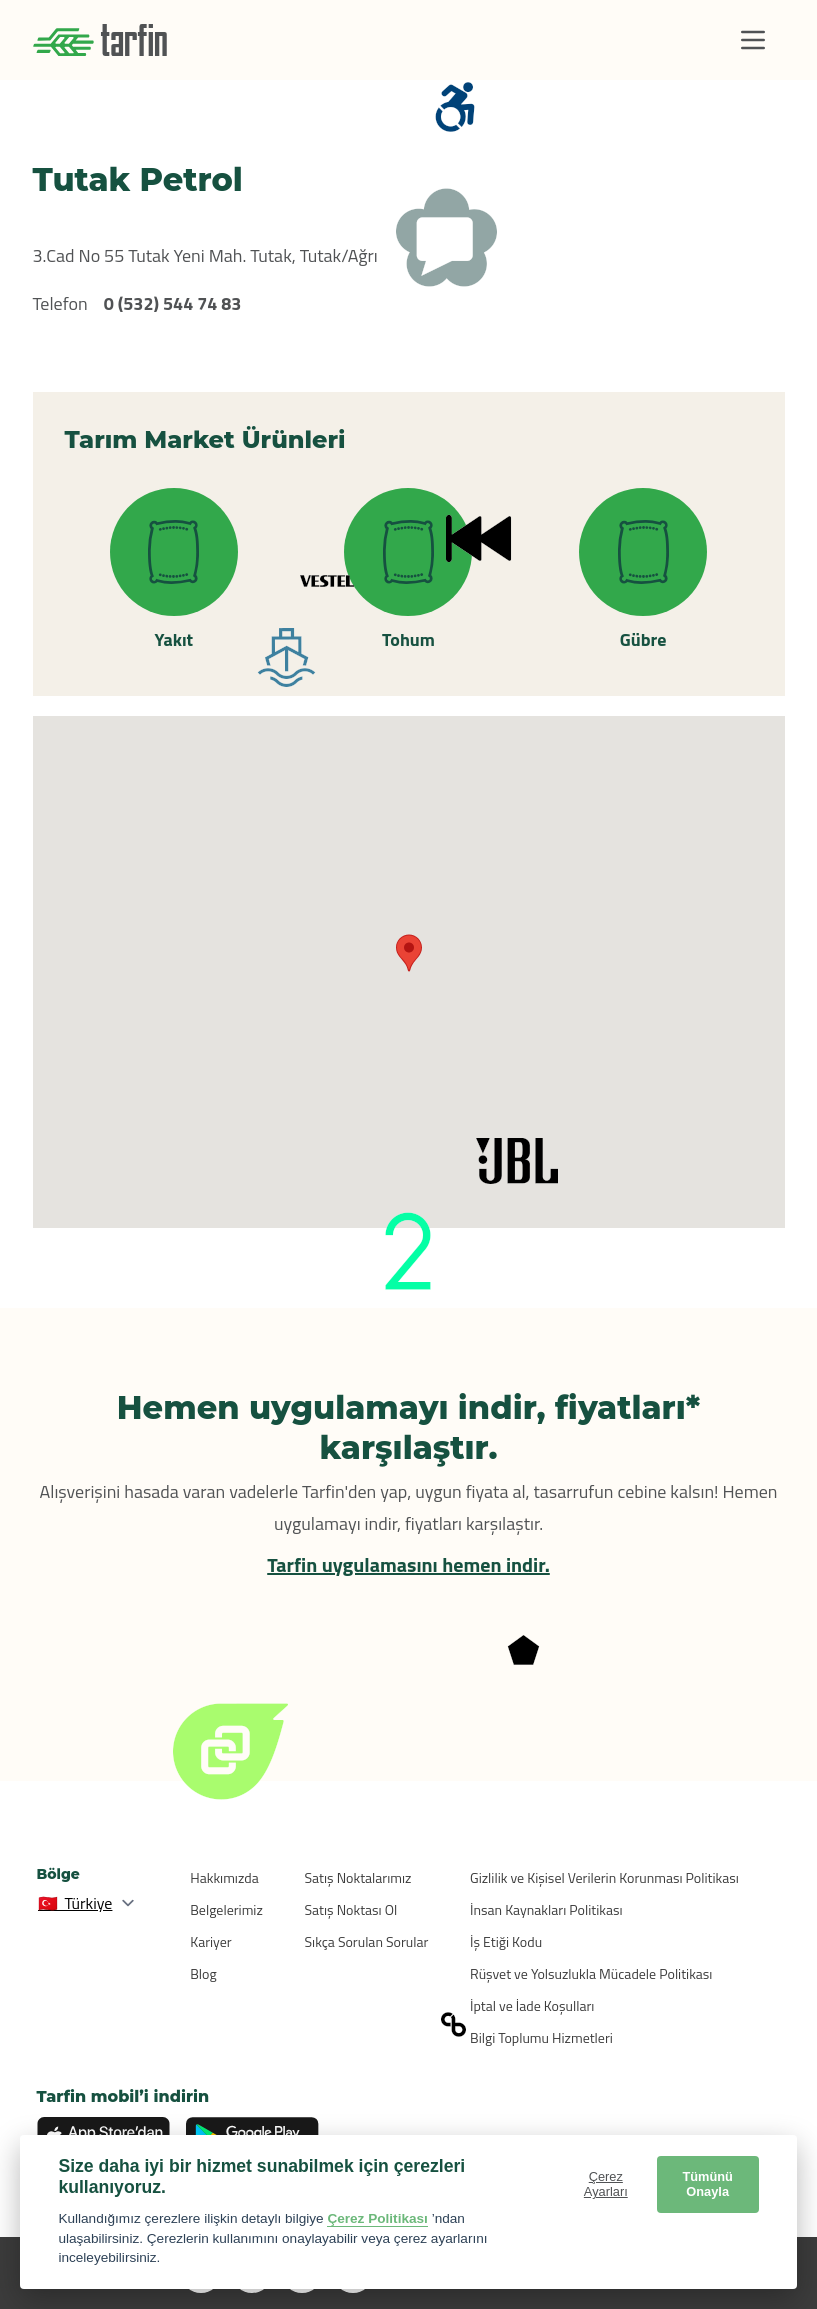 This screenshot has width=817, height=2309. Describe the element at coordinates (408, 1252) in the screenshot. I see `indicates second item in a numbered list` at that location.